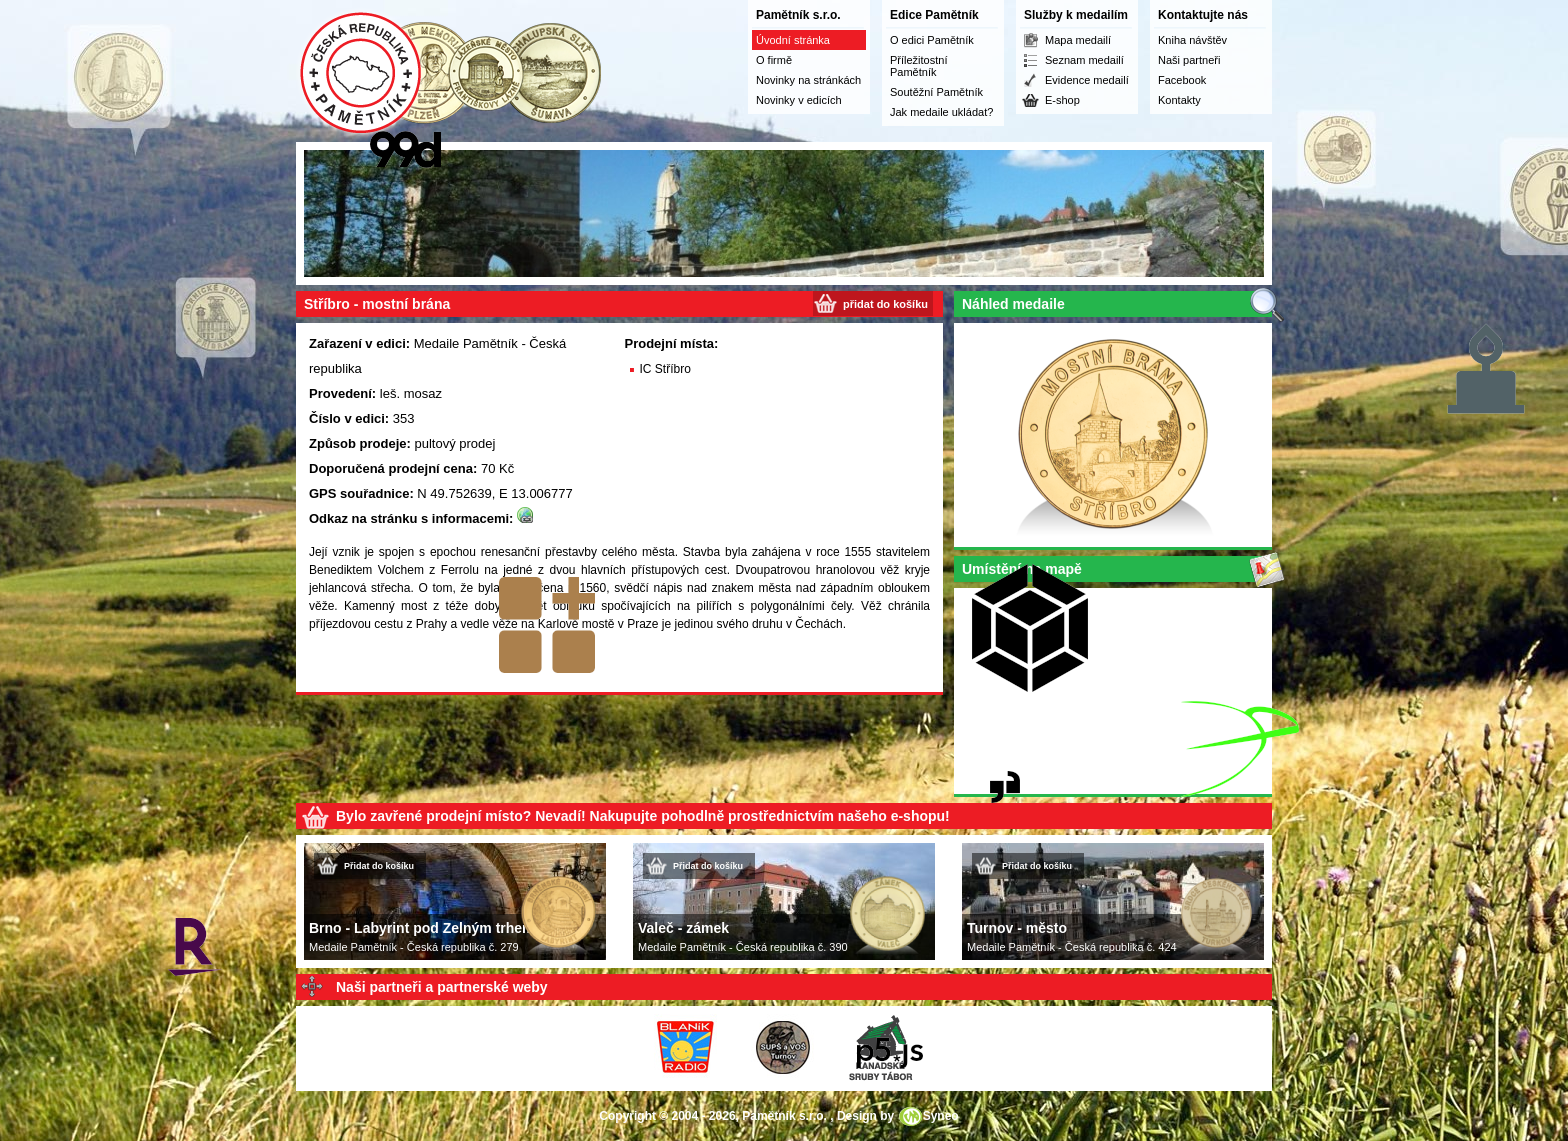  Describe the element at coordinates (547, 625) in the screenshot. I see `add a new function or module` at that location.